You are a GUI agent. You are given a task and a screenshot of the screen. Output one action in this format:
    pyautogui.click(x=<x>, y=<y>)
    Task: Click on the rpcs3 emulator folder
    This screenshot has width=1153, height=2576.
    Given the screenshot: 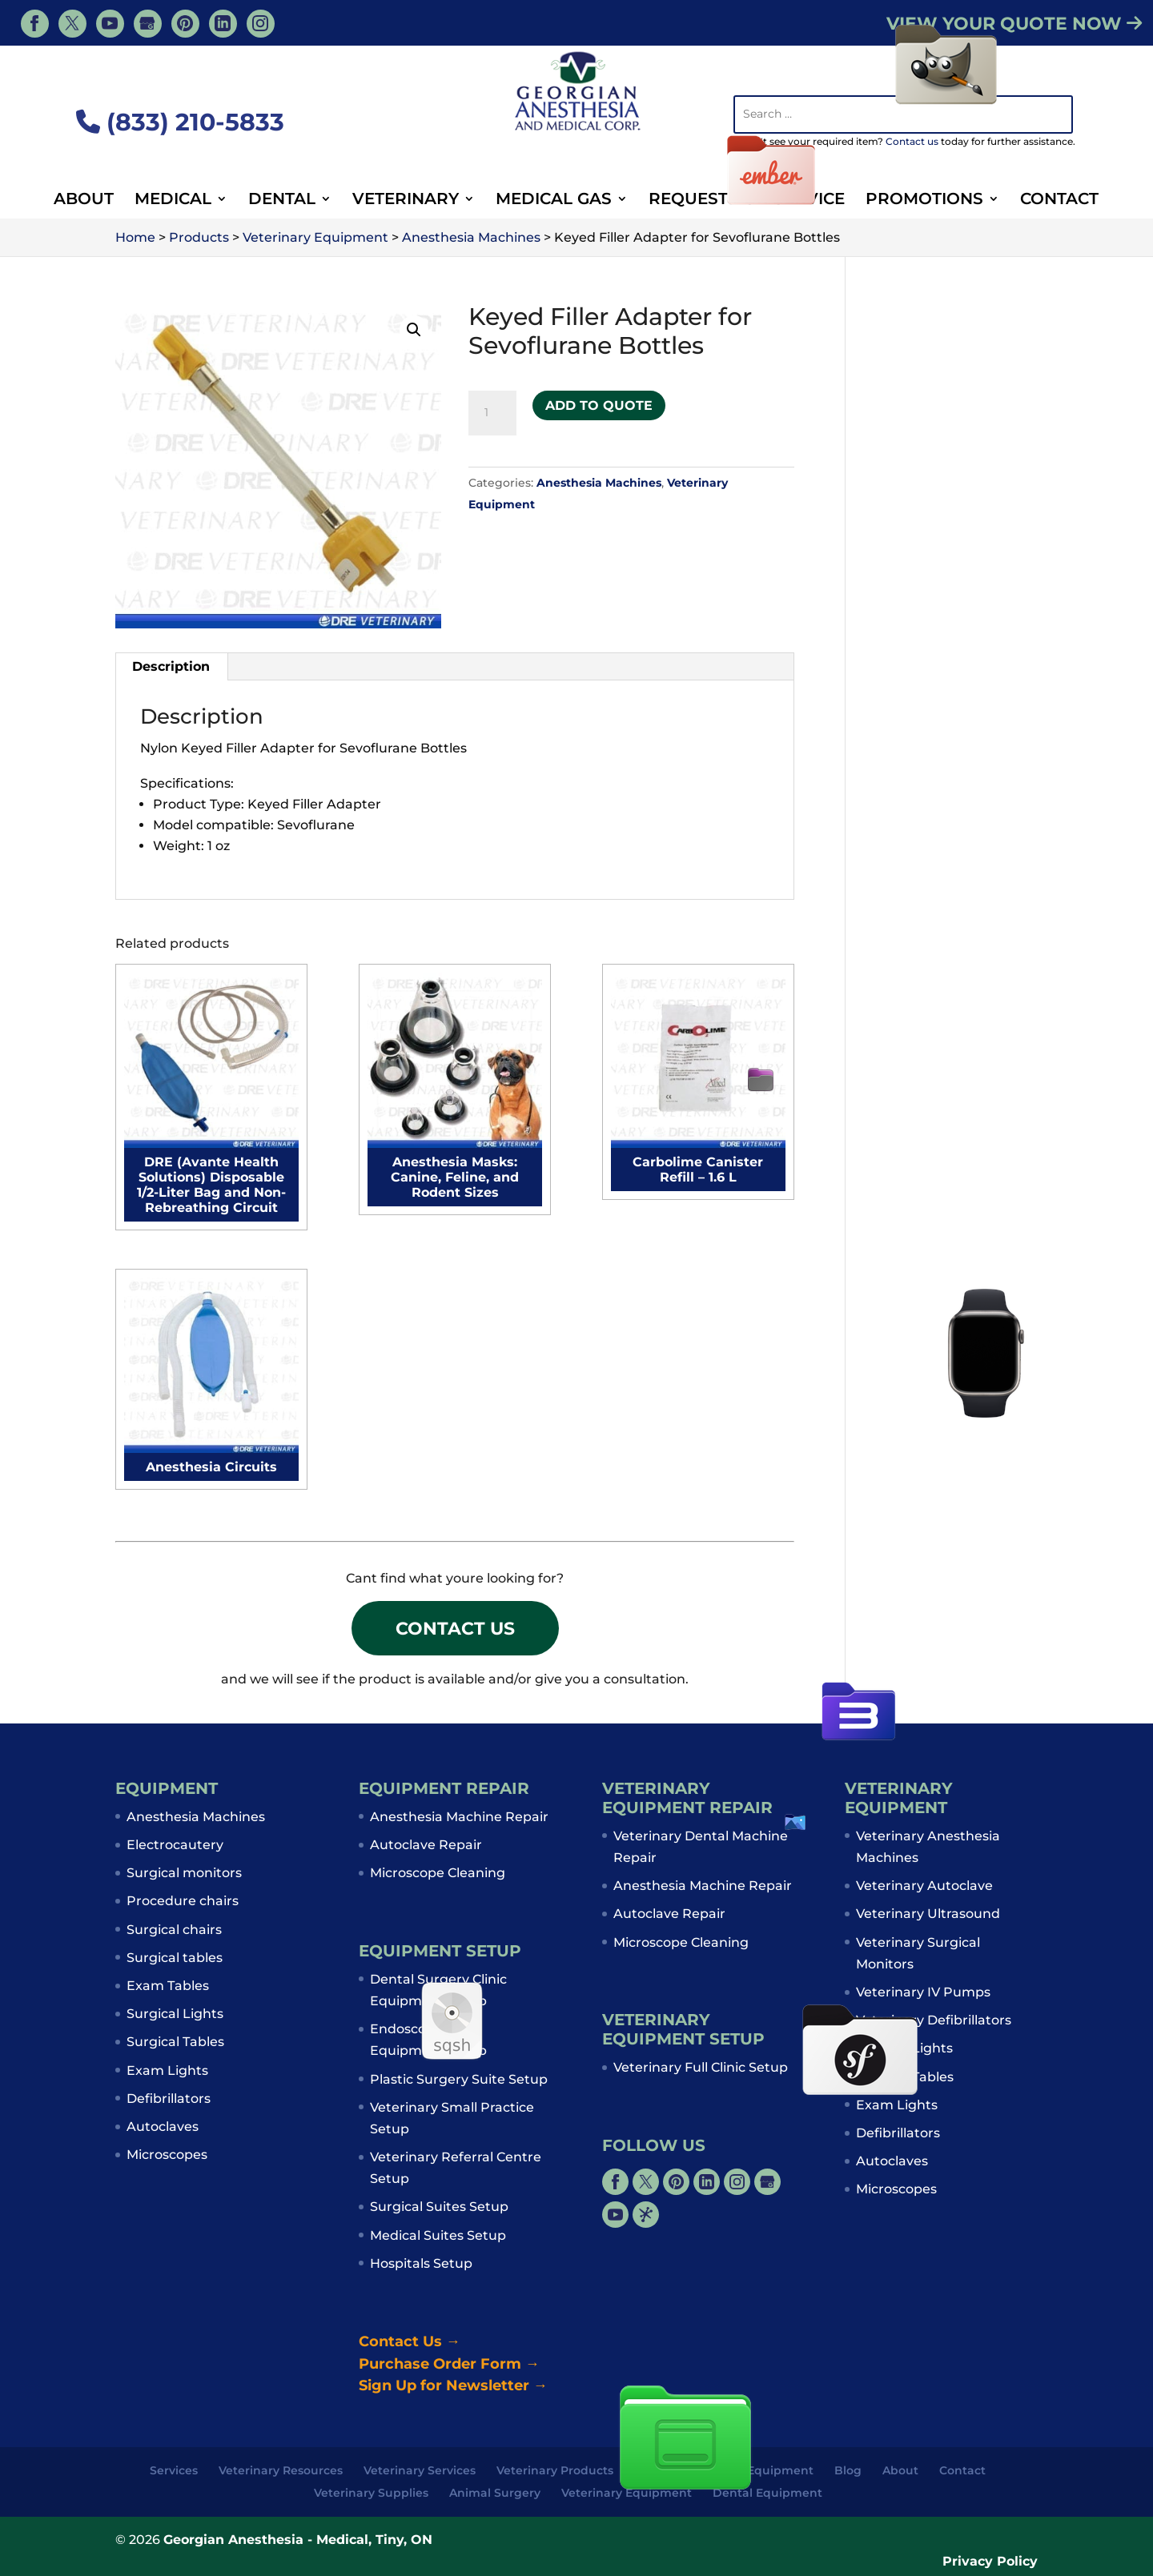 What is the action you would take?
    pyautogui.click(x=858, y=1713)
    